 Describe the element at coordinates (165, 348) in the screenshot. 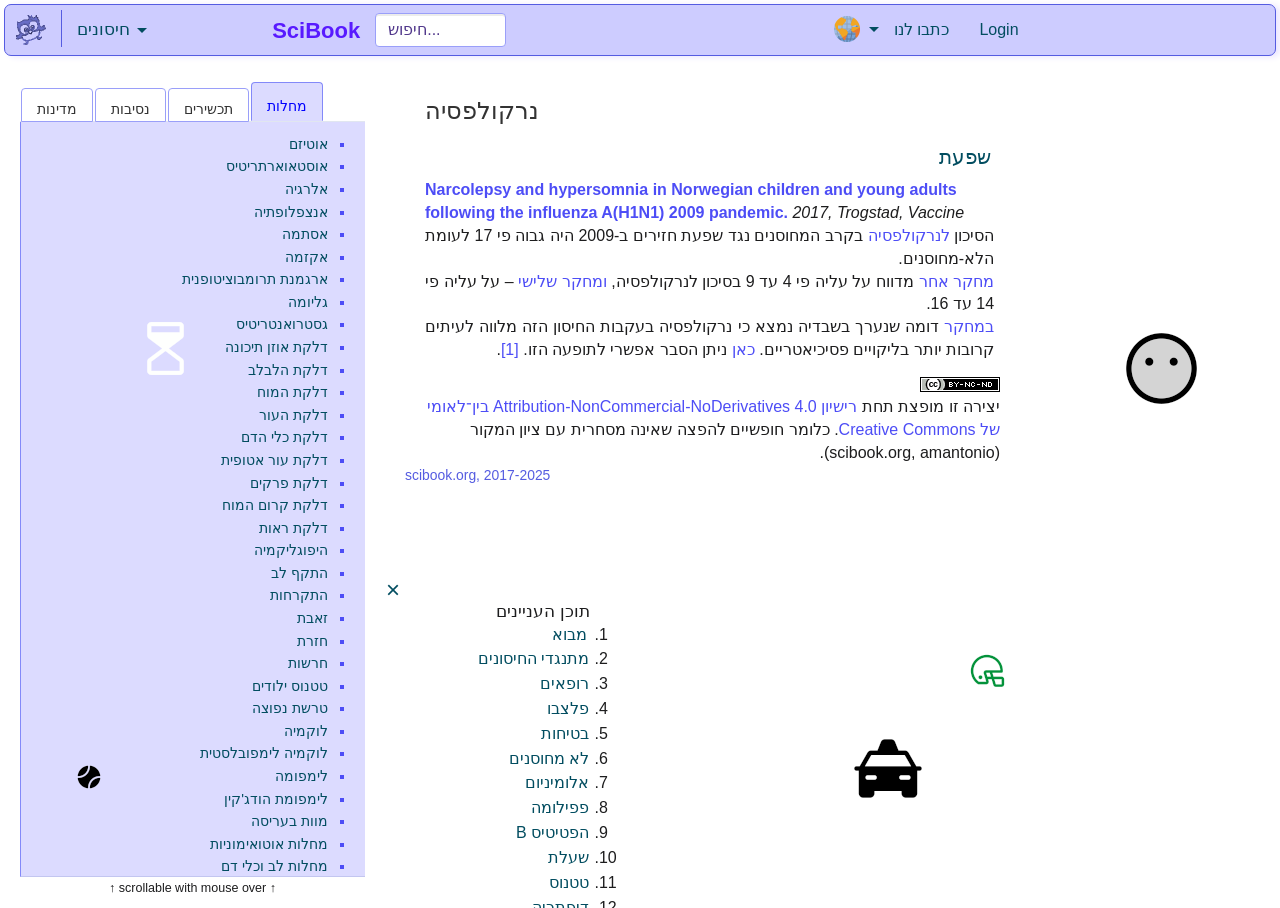

I see `indicates a process just started with most time remaining` at that location.